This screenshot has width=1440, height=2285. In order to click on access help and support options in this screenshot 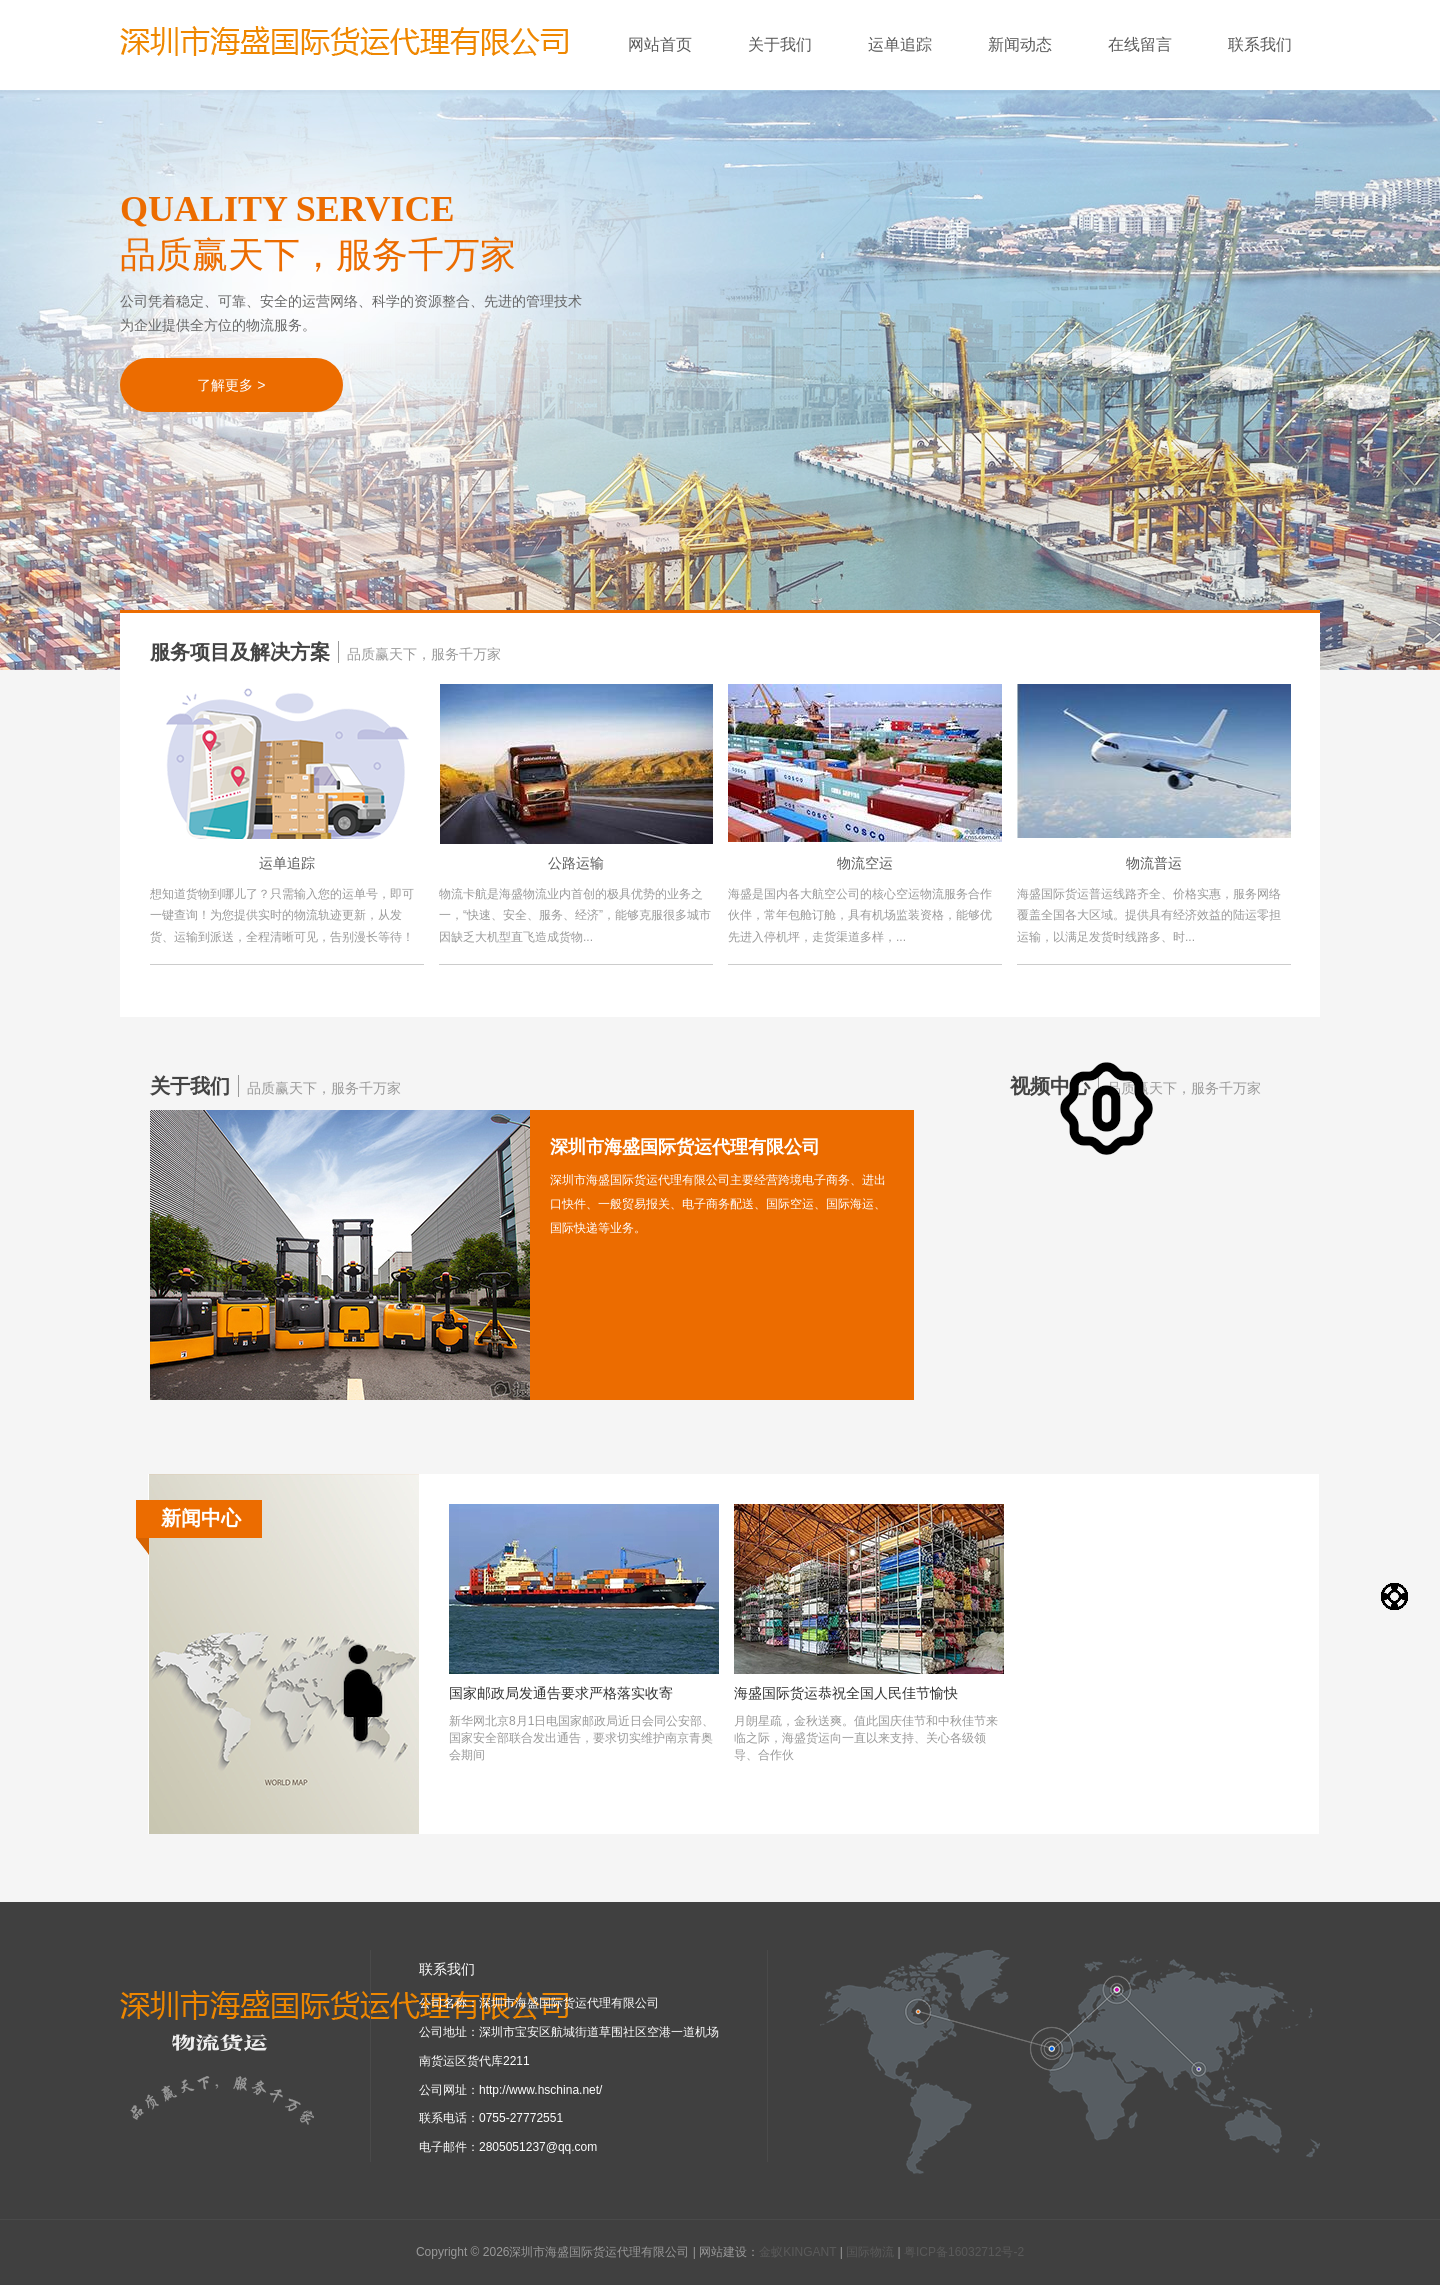, I will do `click(1394, 1596)`.